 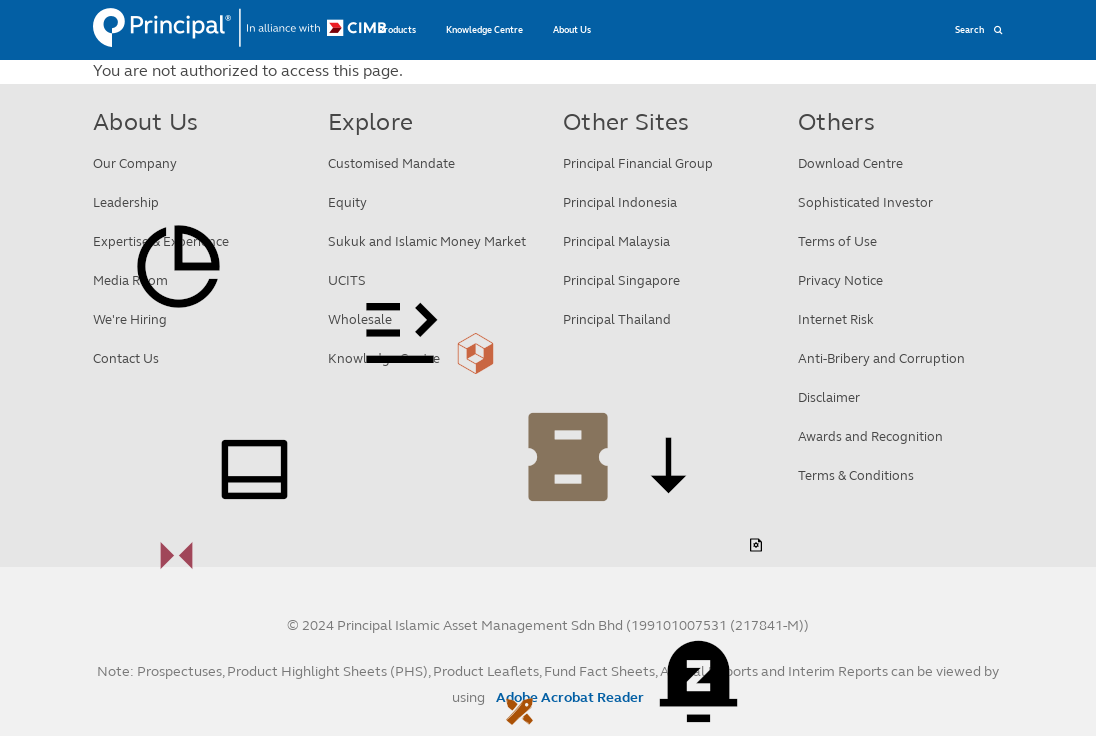 I want to click on snooze notifications temporarily, so click(x=698, y=679).